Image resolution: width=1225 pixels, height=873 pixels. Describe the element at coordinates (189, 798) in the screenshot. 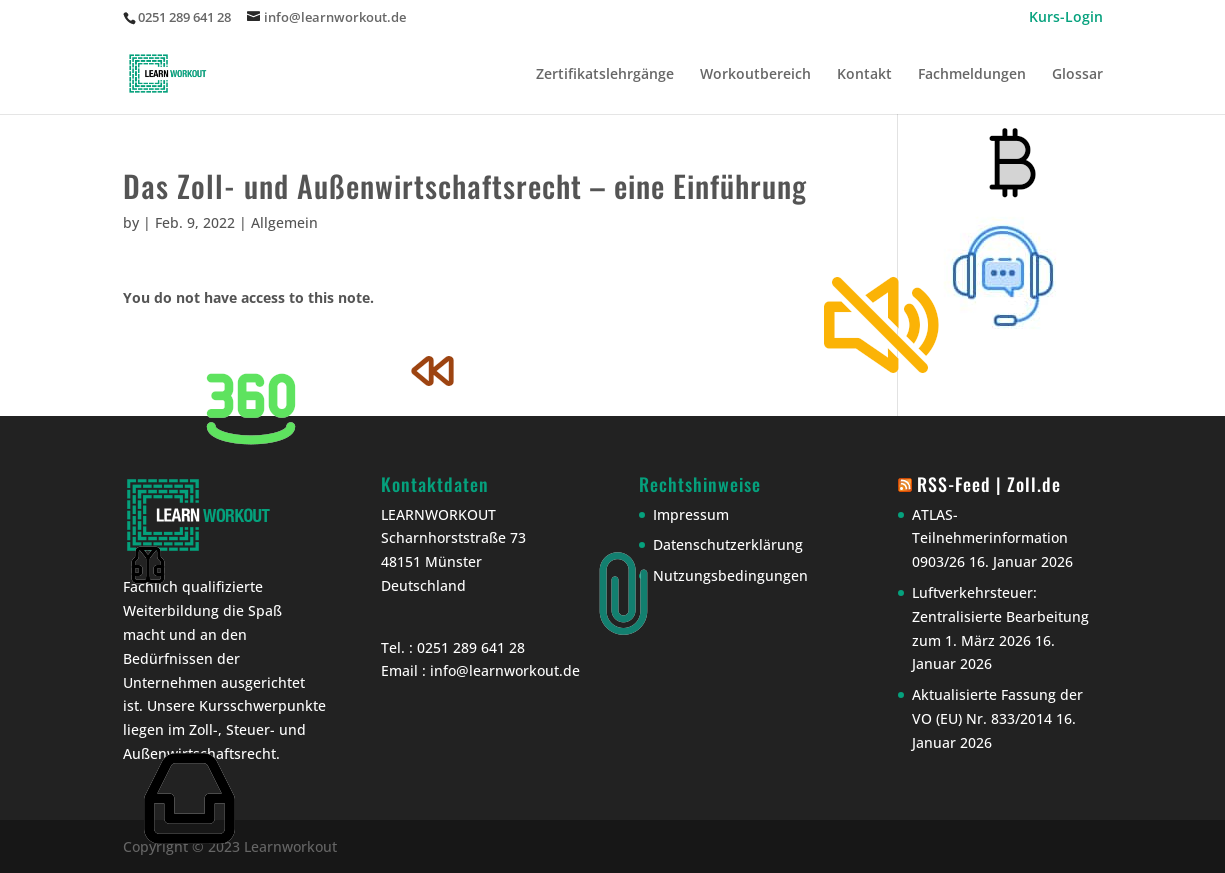

I see `view your inbox` at that location.